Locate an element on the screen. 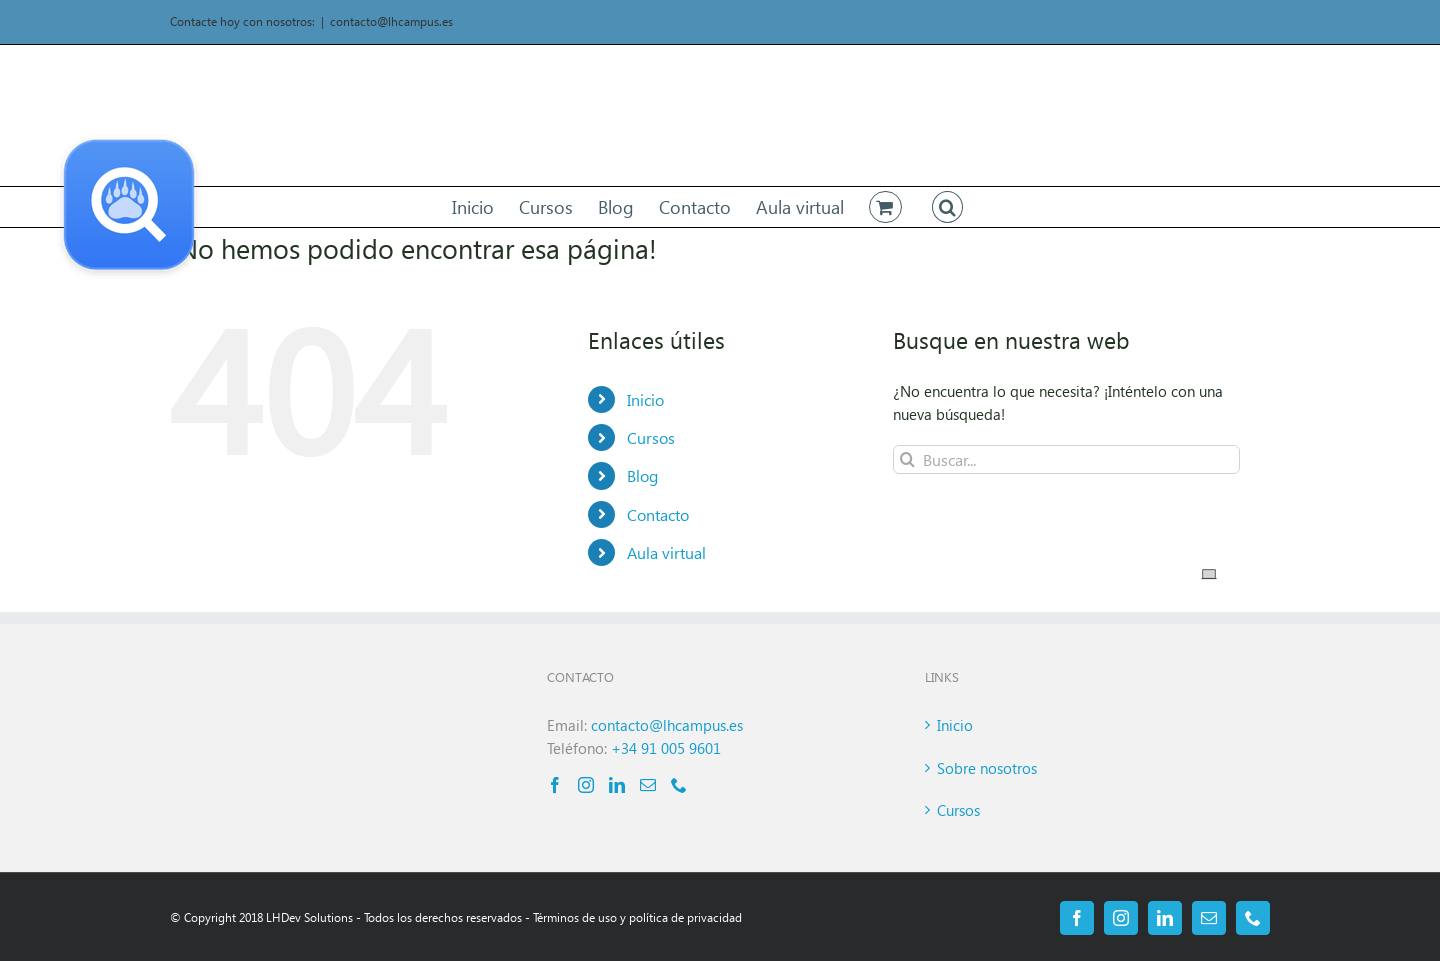  open baloo file search preferences is located at coordinates (129, 207).